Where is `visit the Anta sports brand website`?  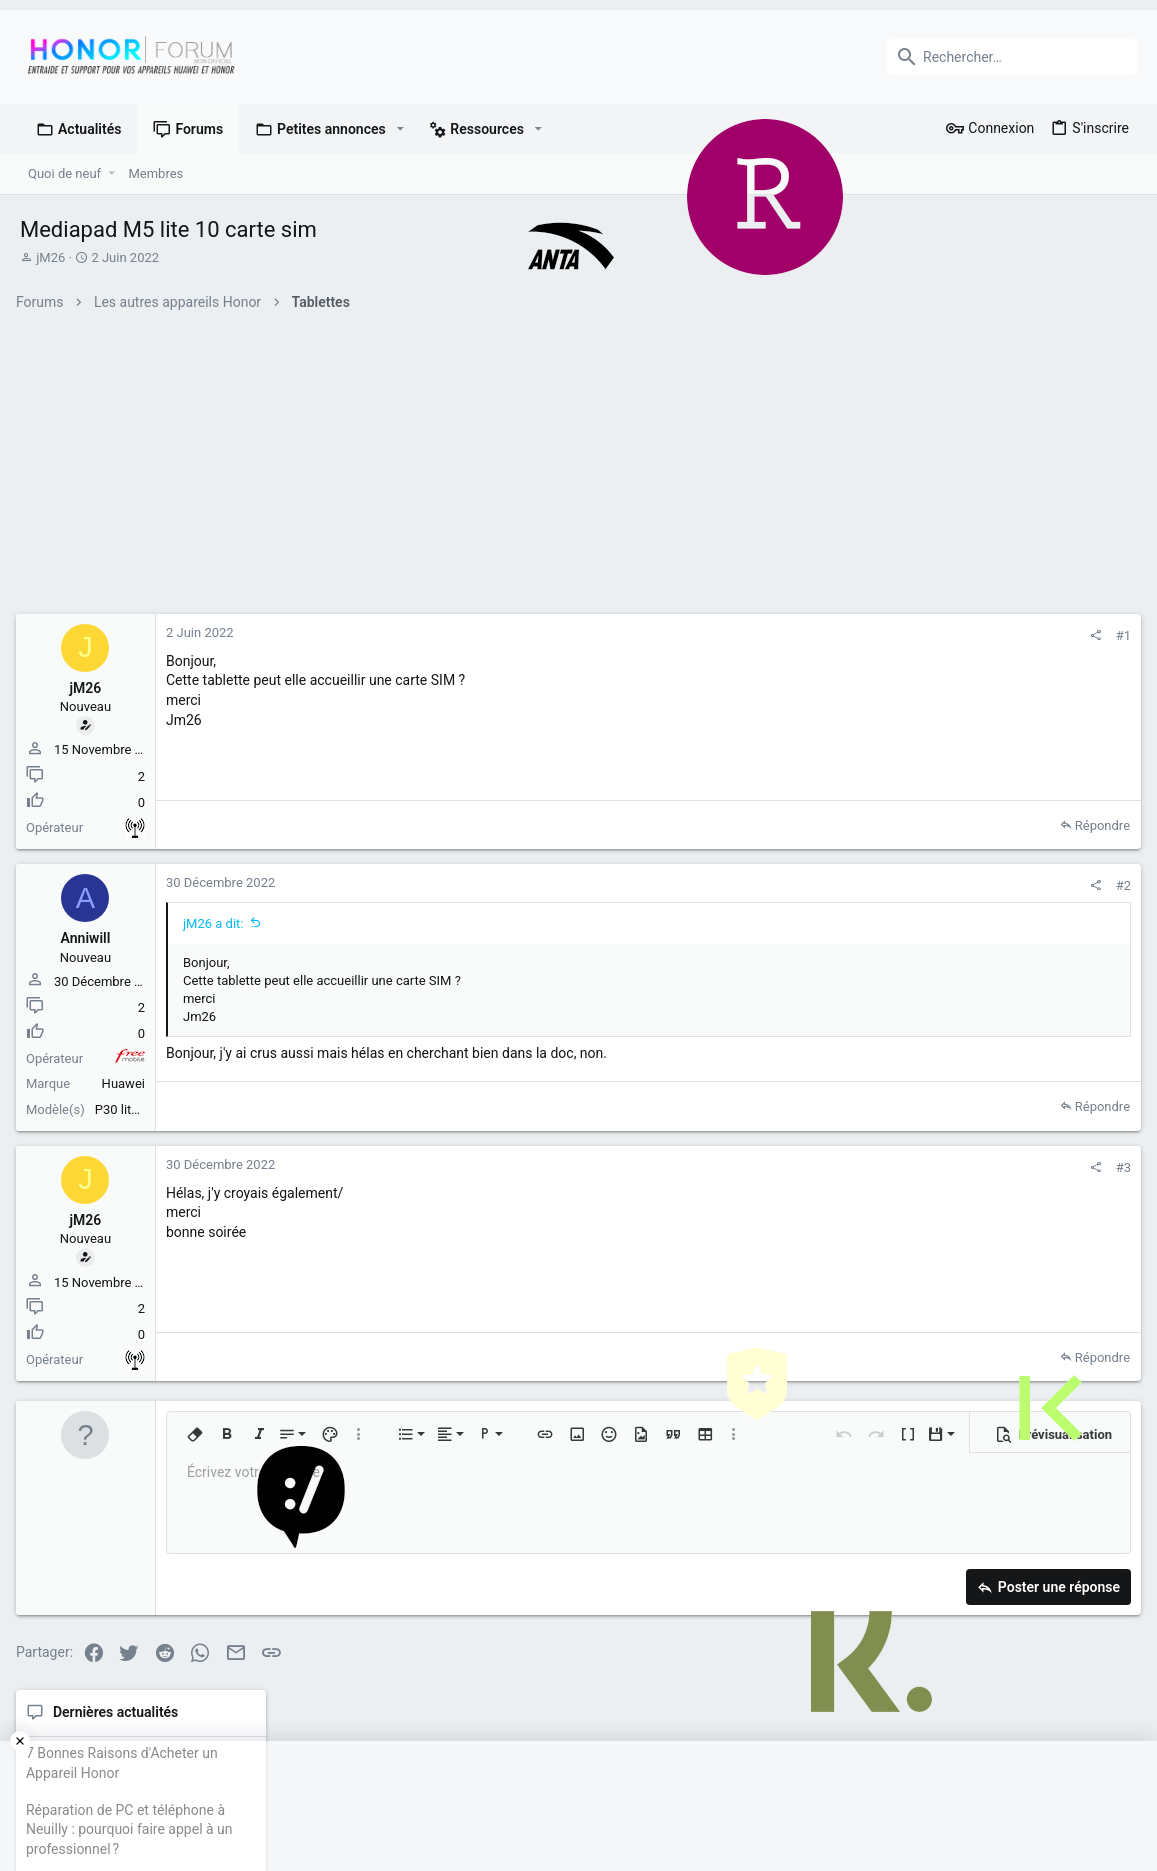
visit the Anta sports brand website is located at coordinates (571, 246).